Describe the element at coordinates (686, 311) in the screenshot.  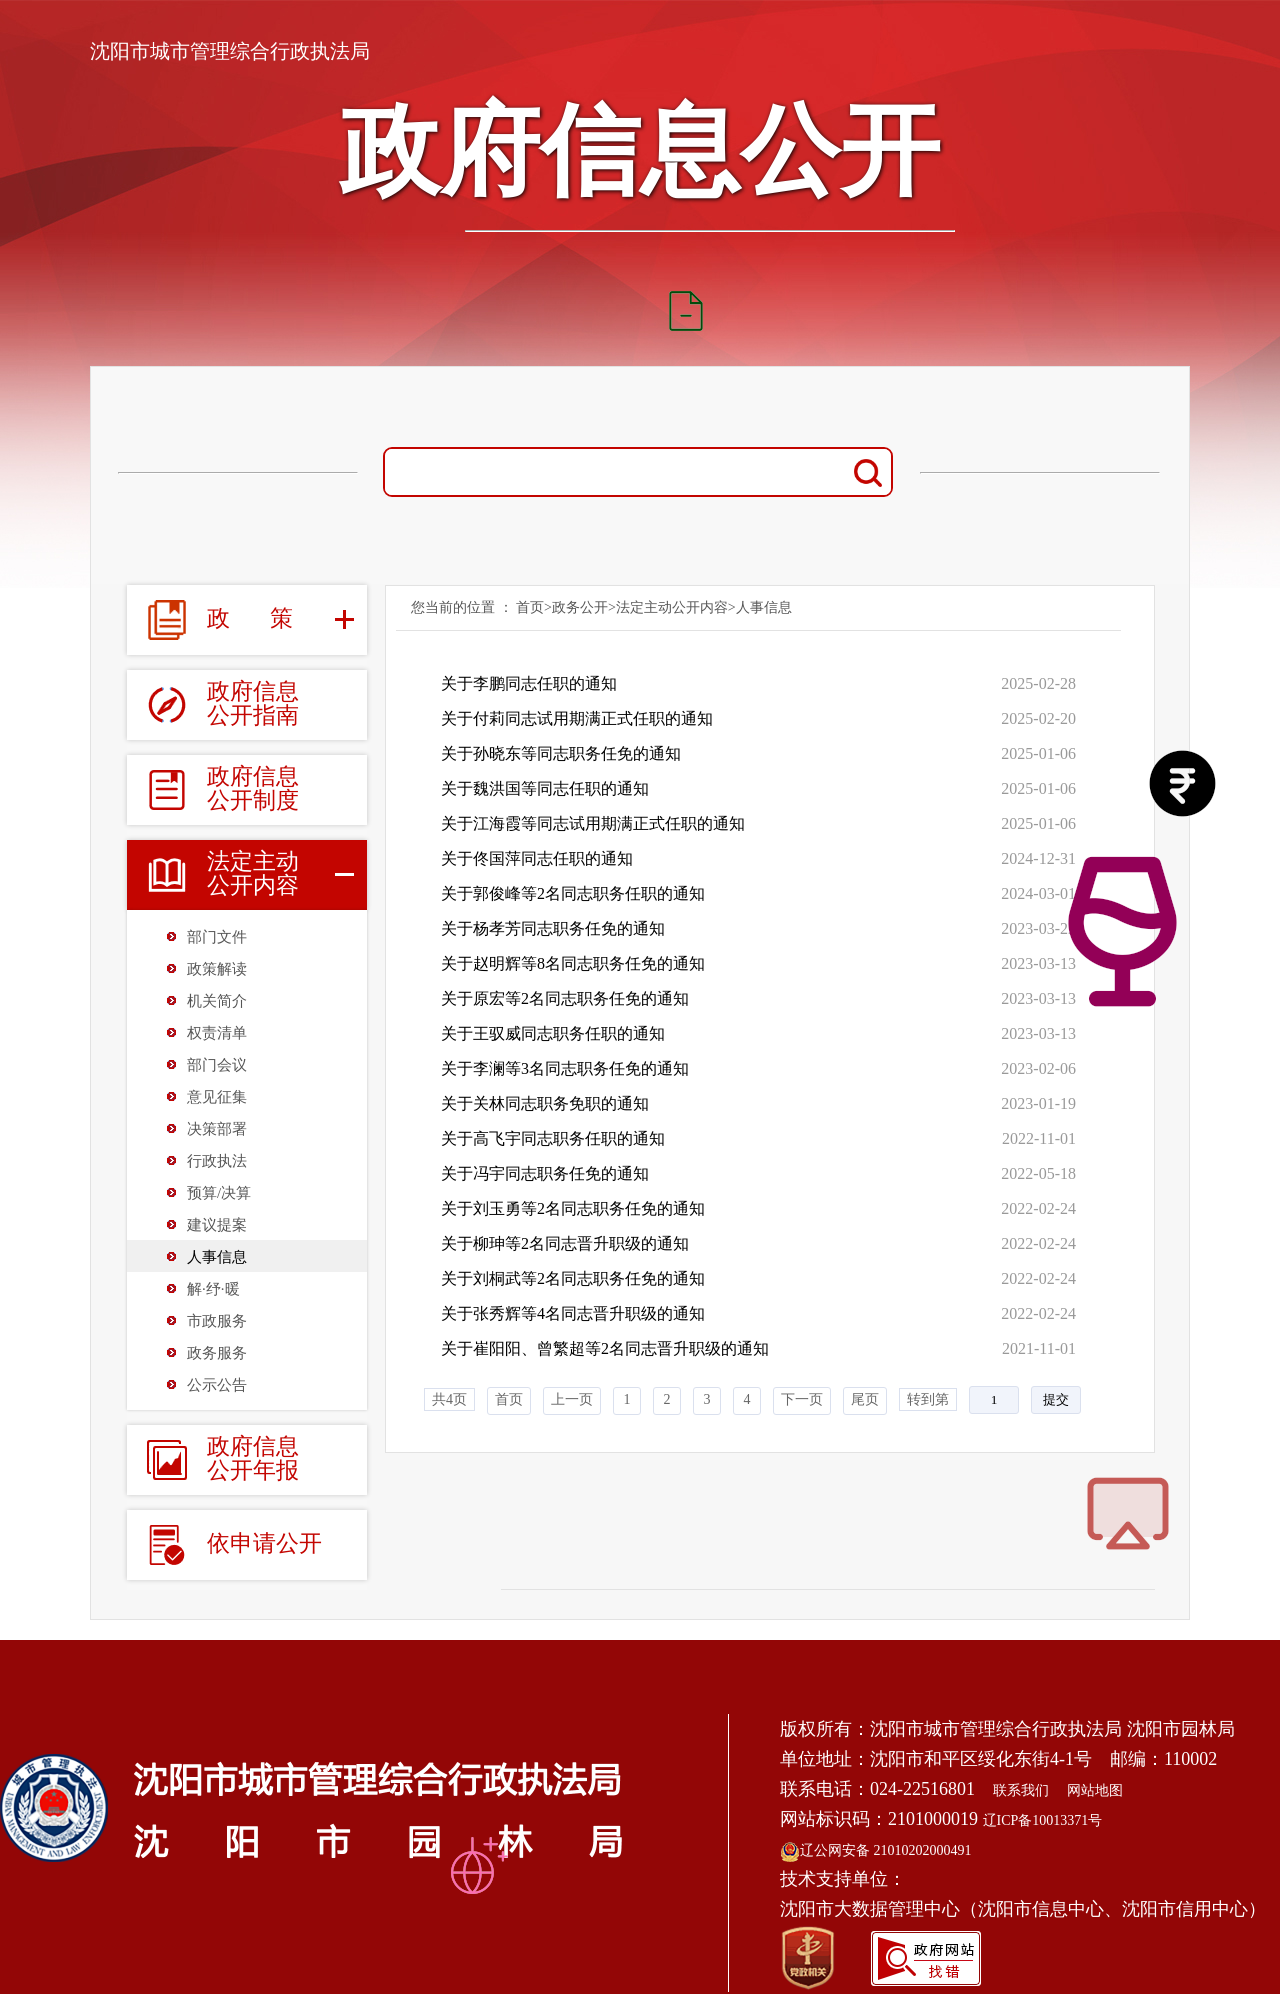
I see `remove a file or document` at that location.